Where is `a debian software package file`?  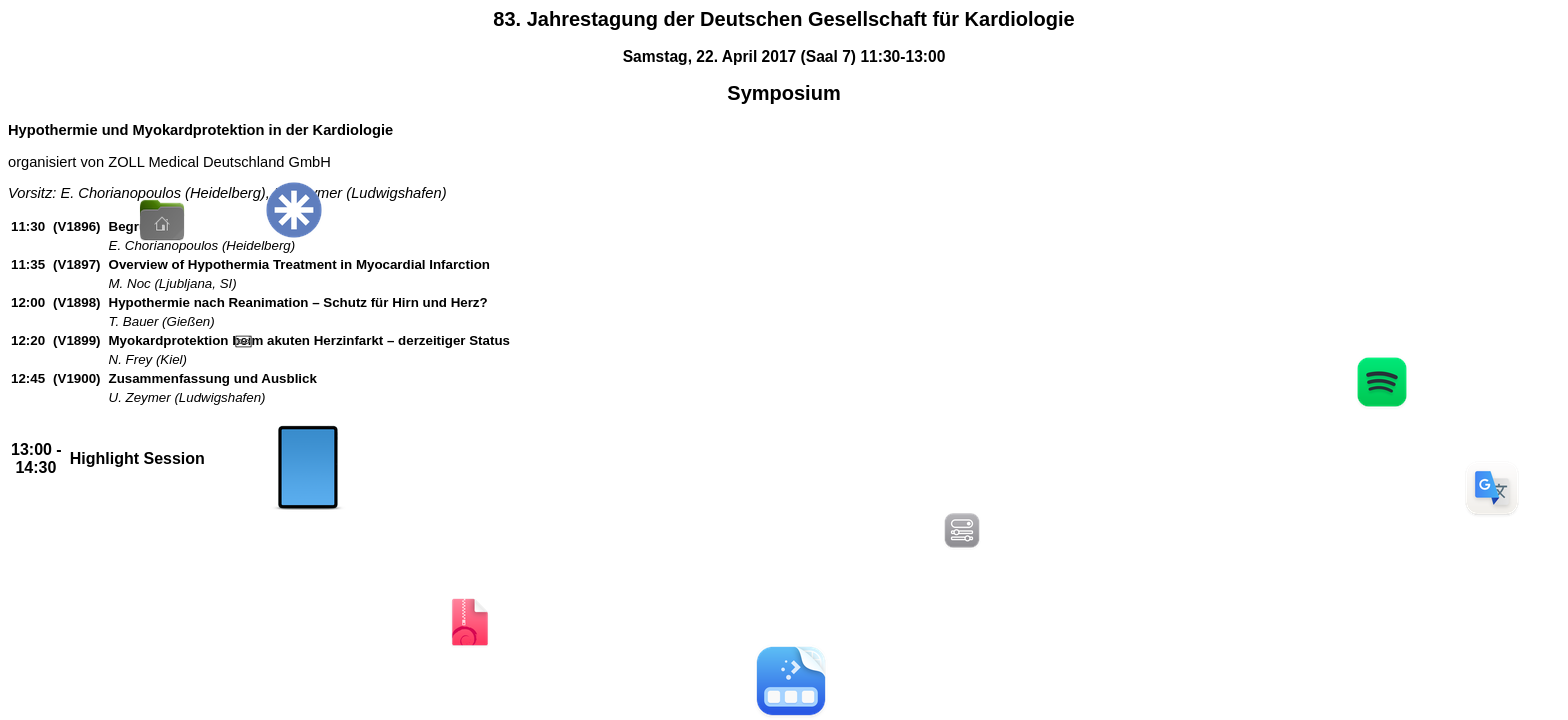 a debian software package file is located at coordinates (470, 623).